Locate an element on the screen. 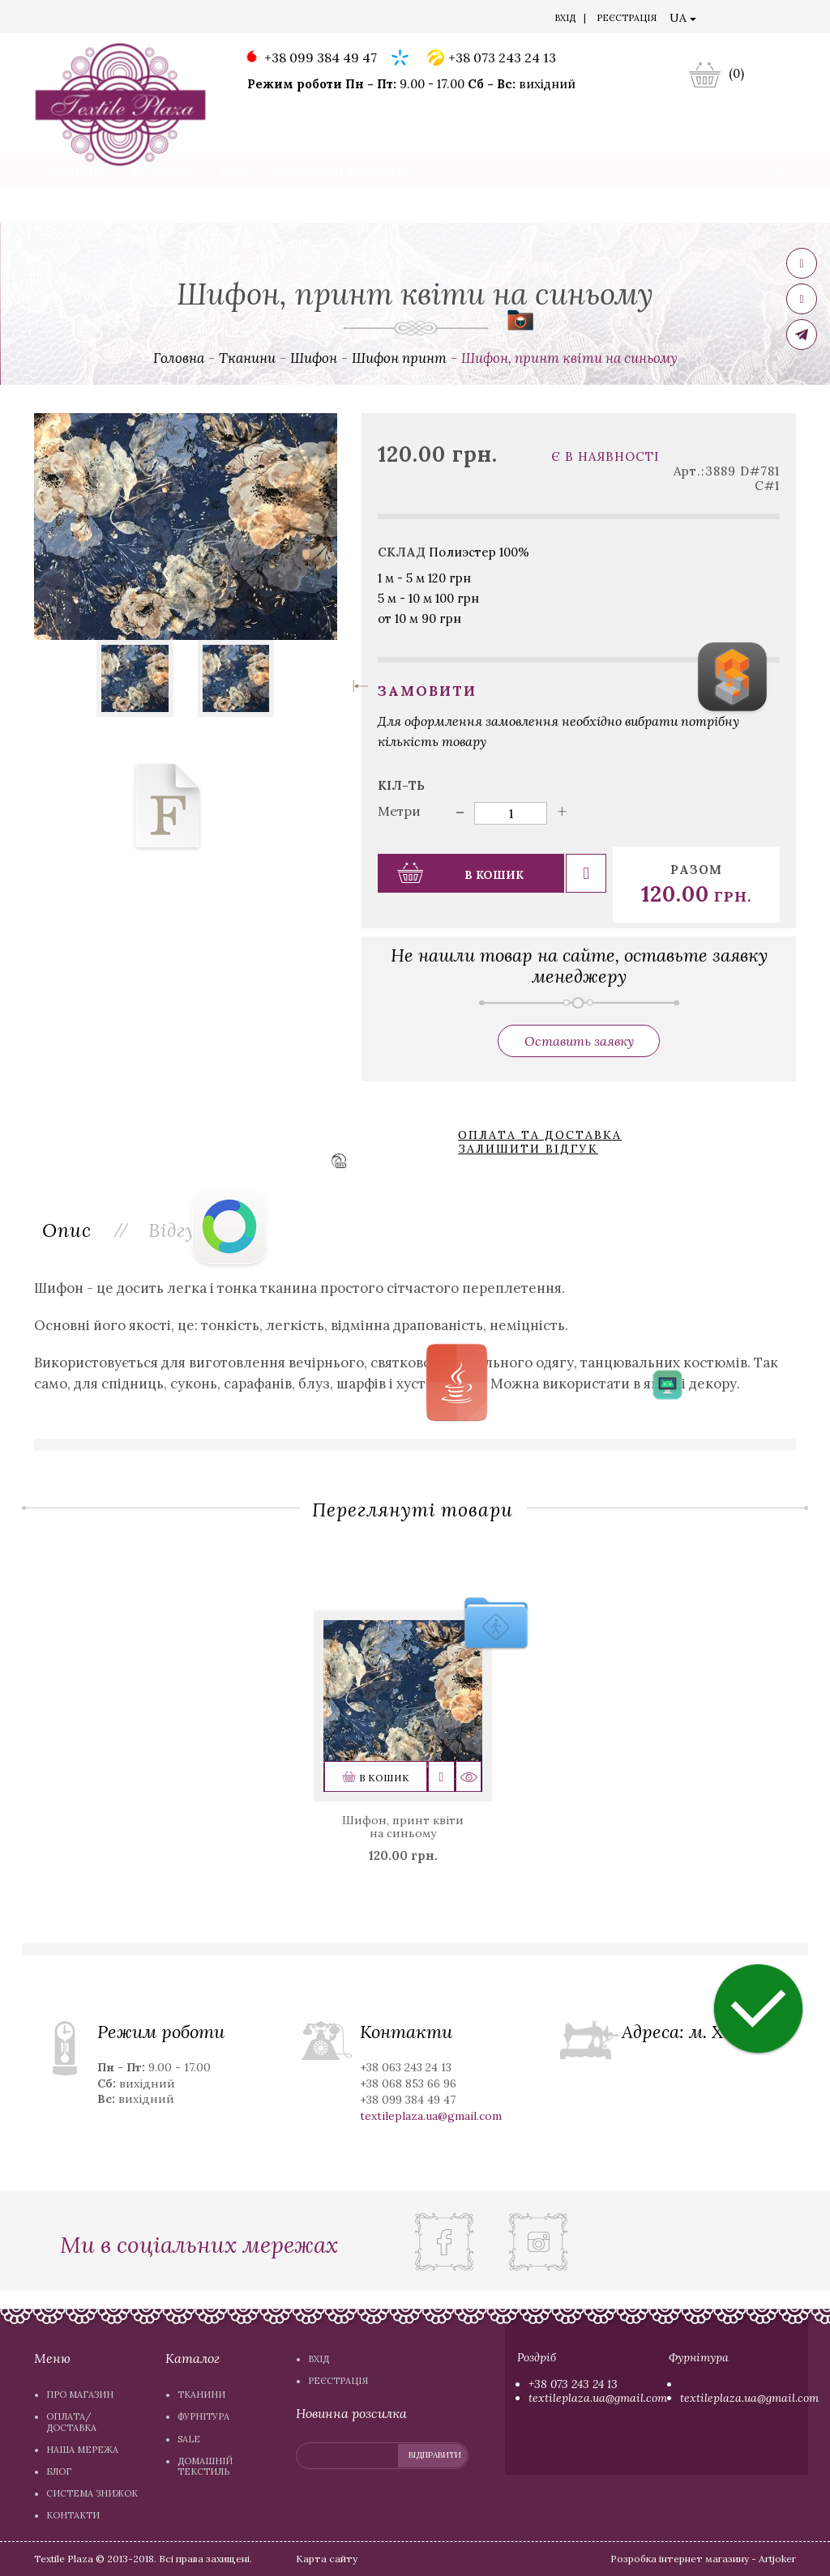  indicates a java source code file is located at coordinates (456, 1382).